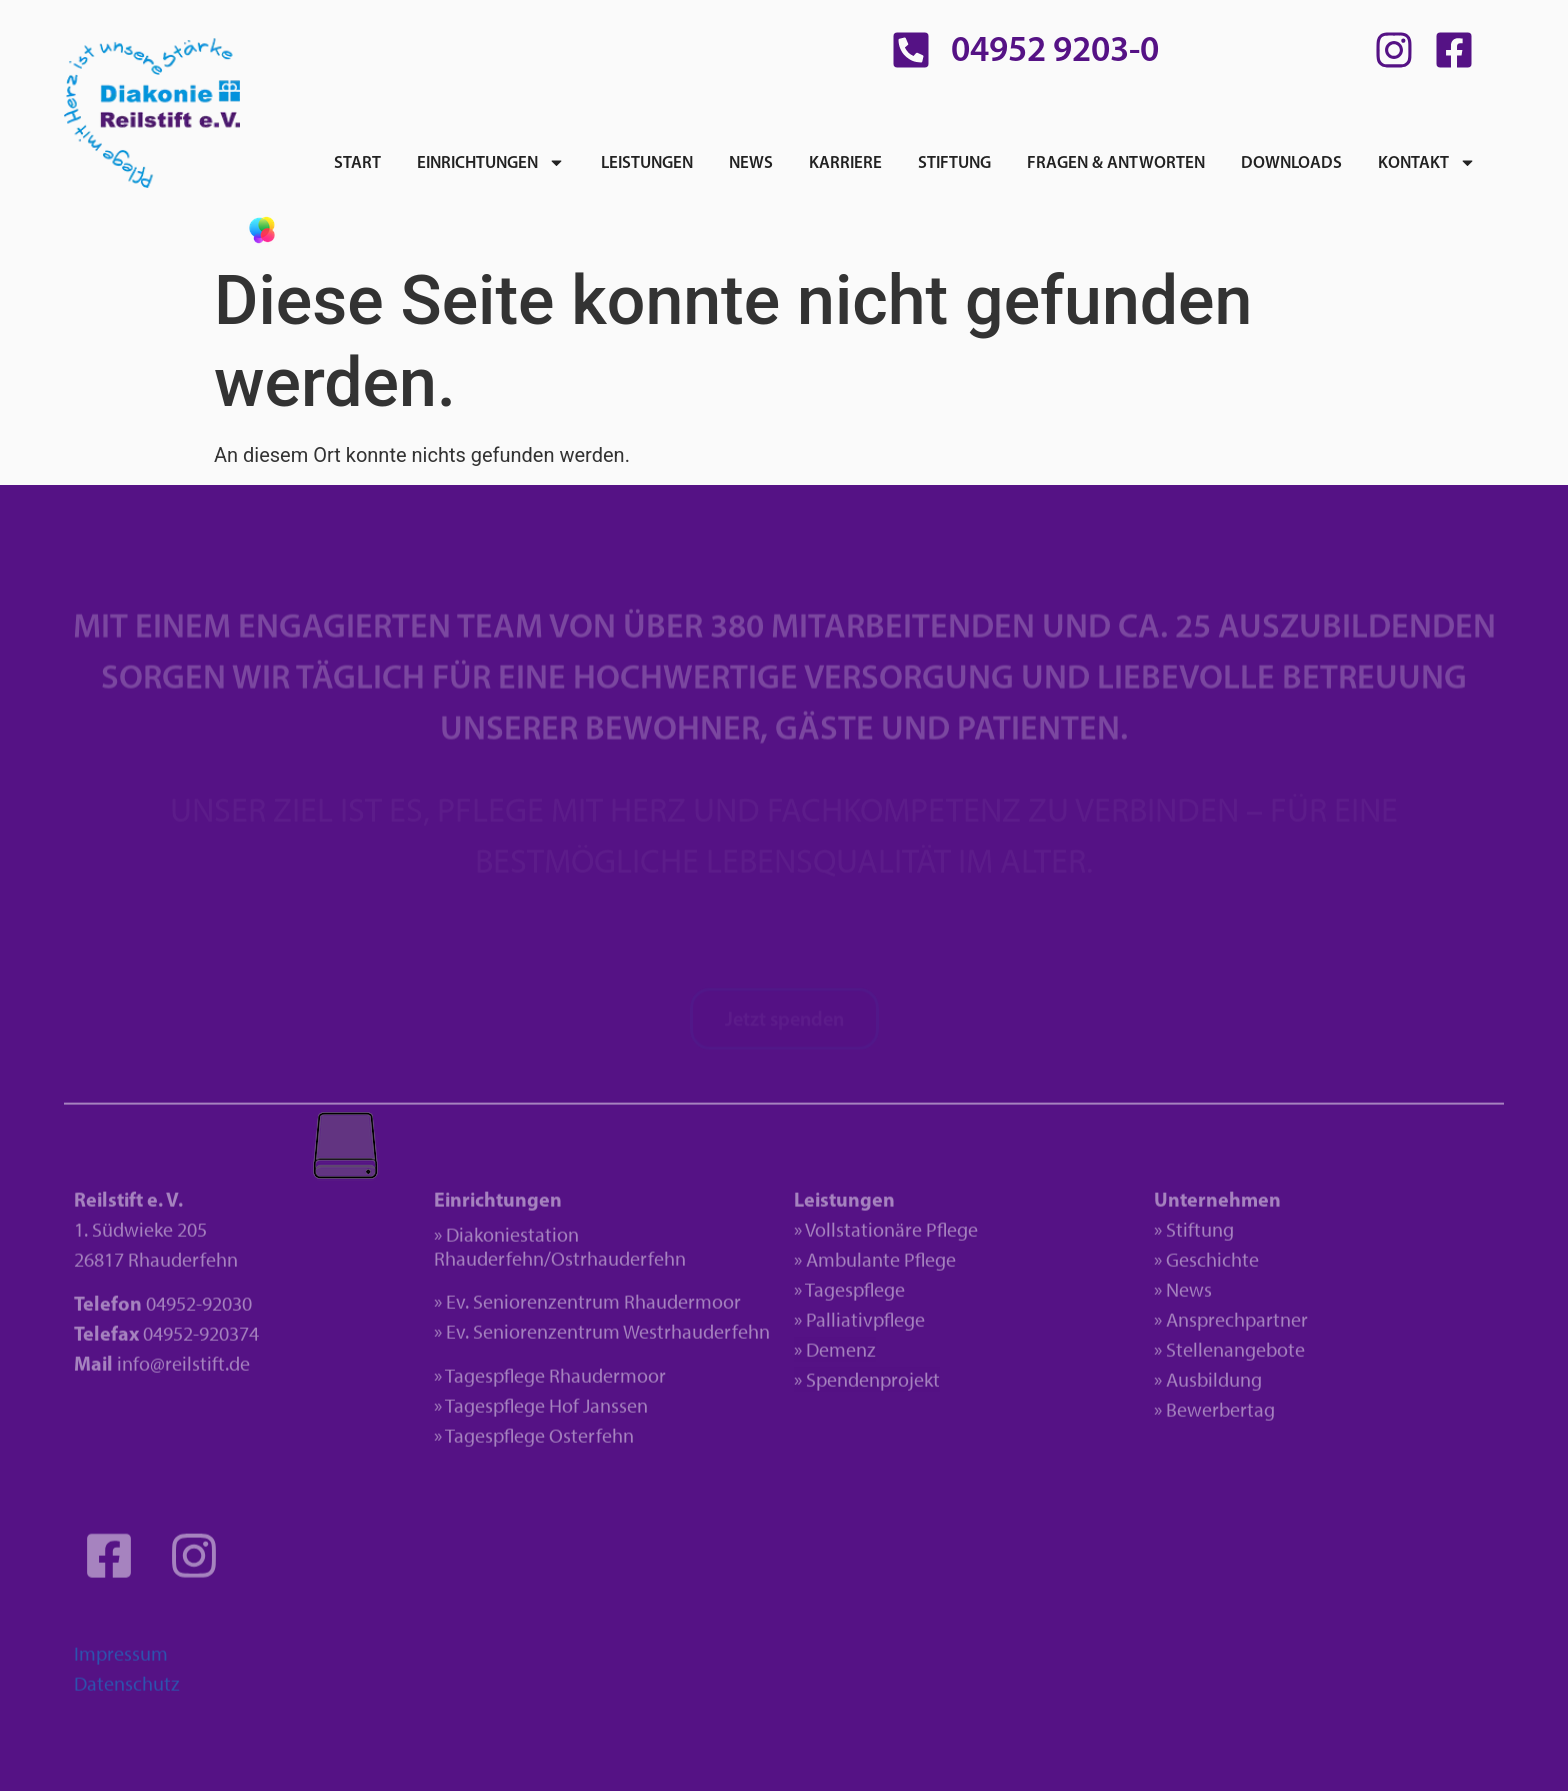  I want to click on access game center account settings, so click(262, 230).